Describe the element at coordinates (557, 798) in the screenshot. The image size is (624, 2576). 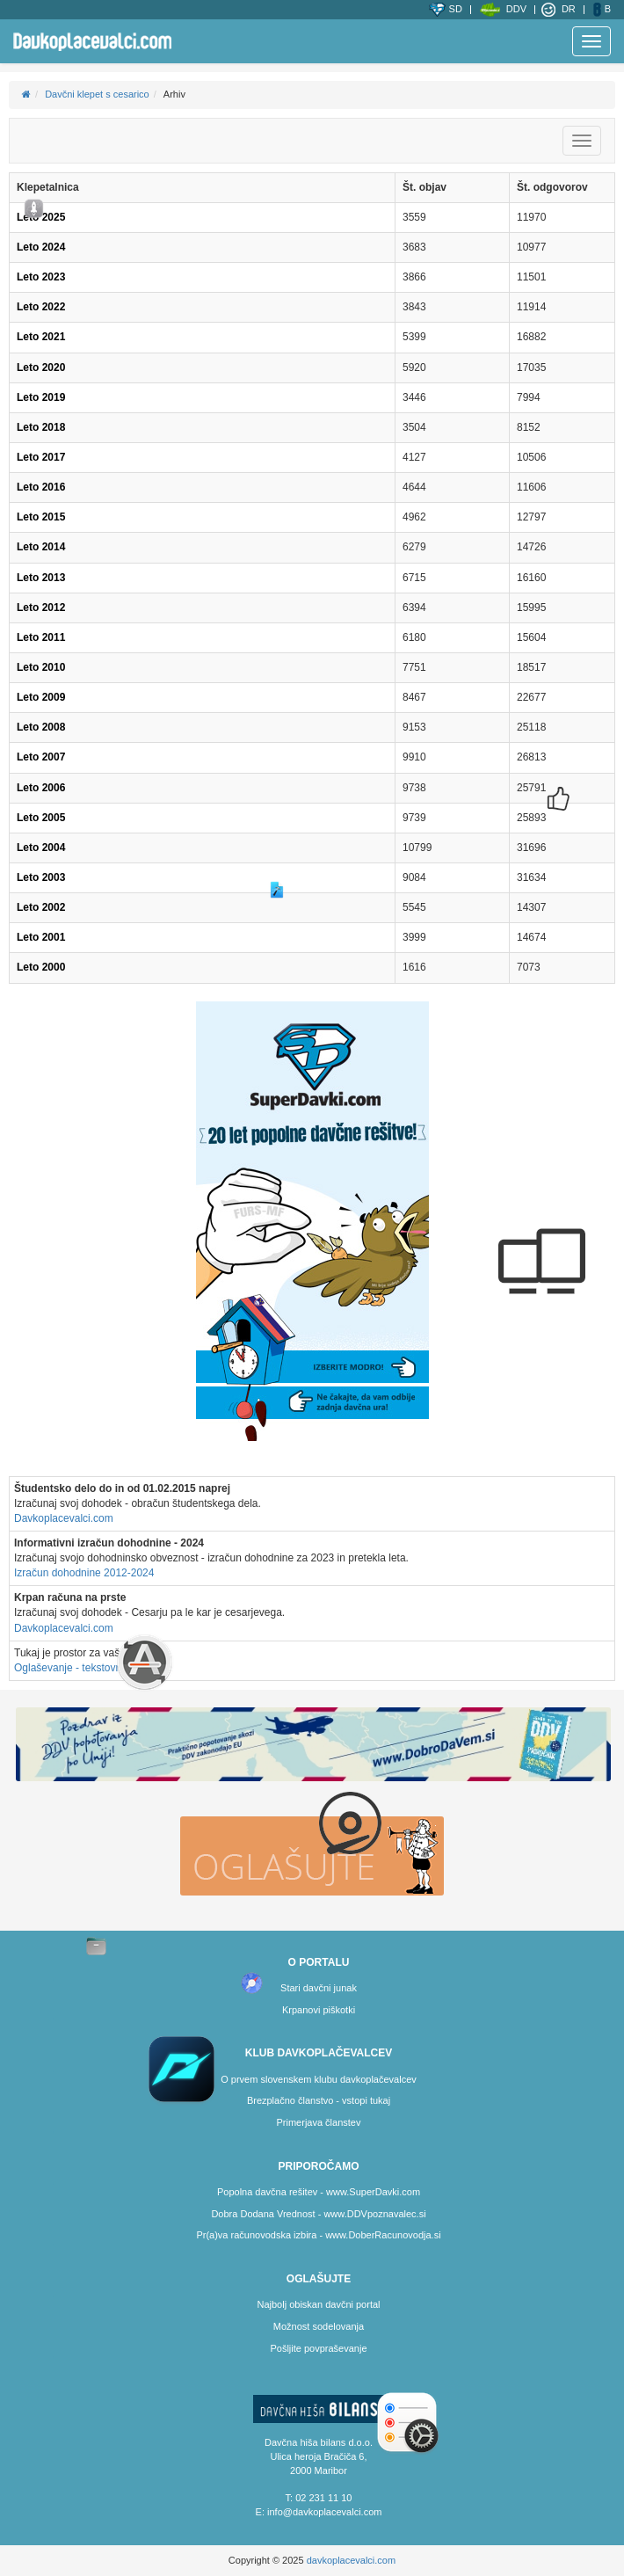
I see `access body and hand gesture emojis` at that location.